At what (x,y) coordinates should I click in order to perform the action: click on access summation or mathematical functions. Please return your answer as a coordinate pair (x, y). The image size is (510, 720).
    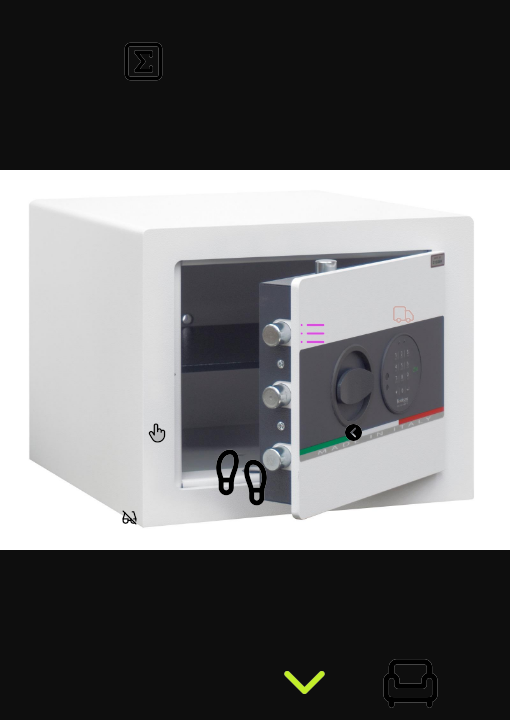
    Looking at the image, I should click on (143, 61).